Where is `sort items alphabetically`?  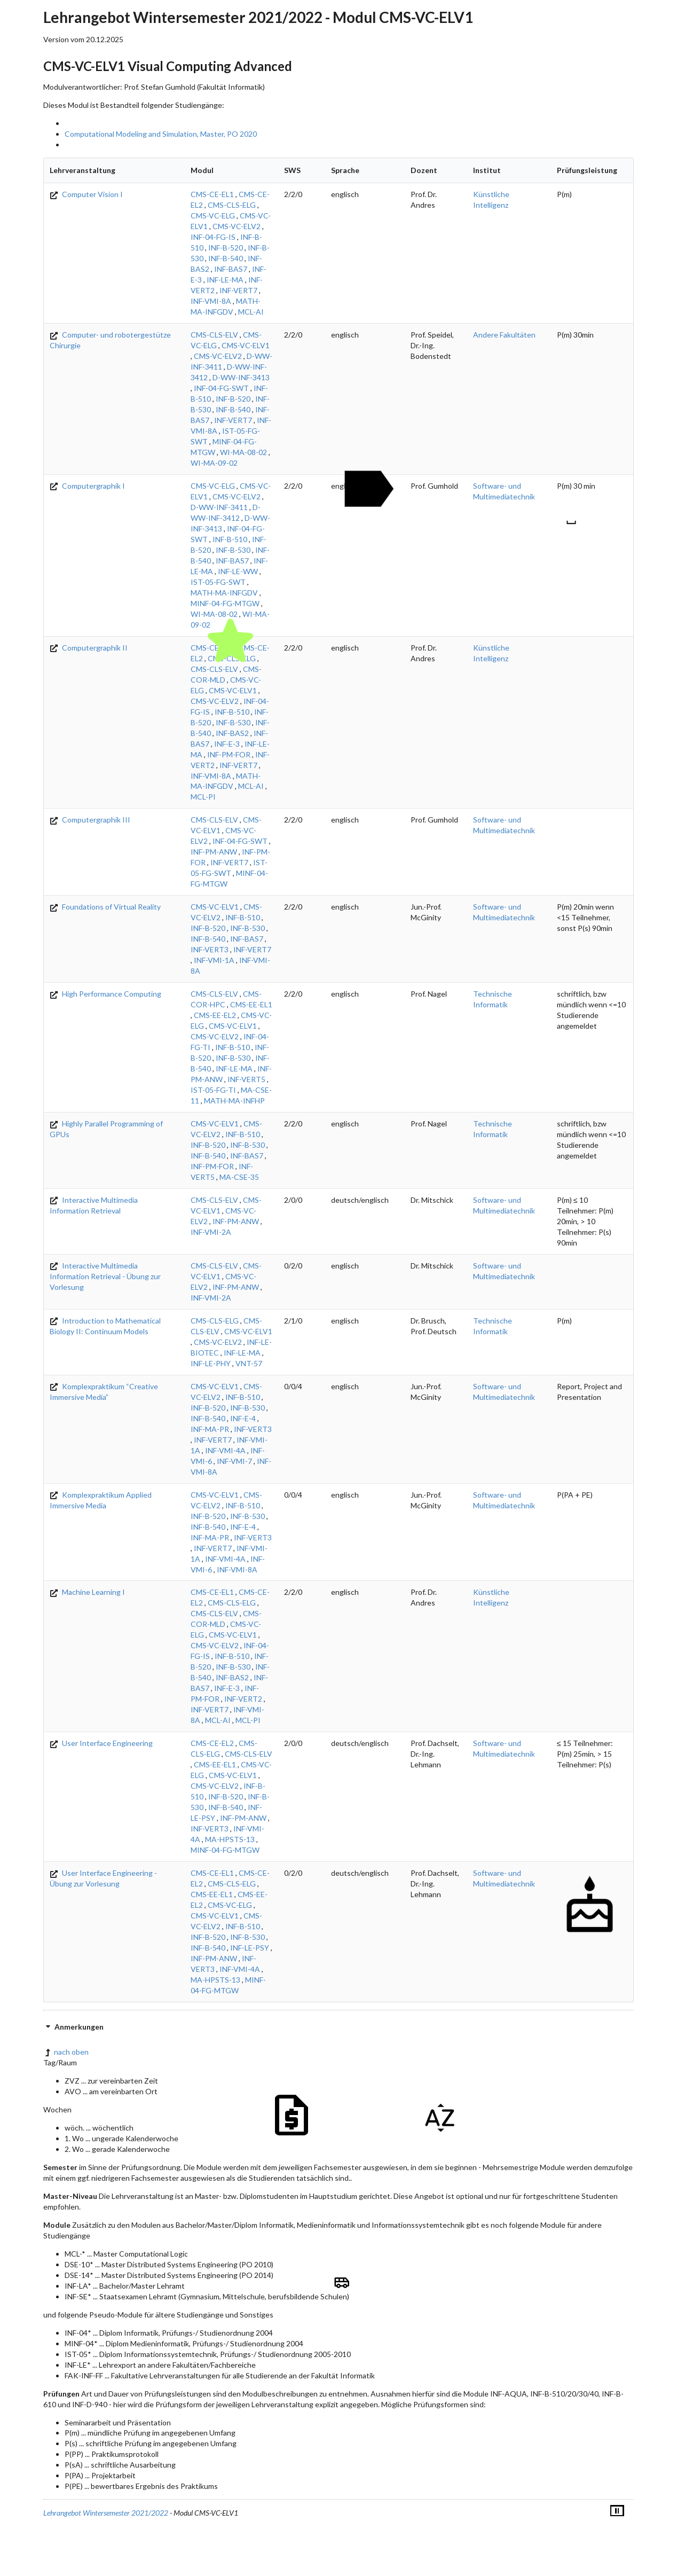 sort items alphabetically is located at coordinates (440, 2118).